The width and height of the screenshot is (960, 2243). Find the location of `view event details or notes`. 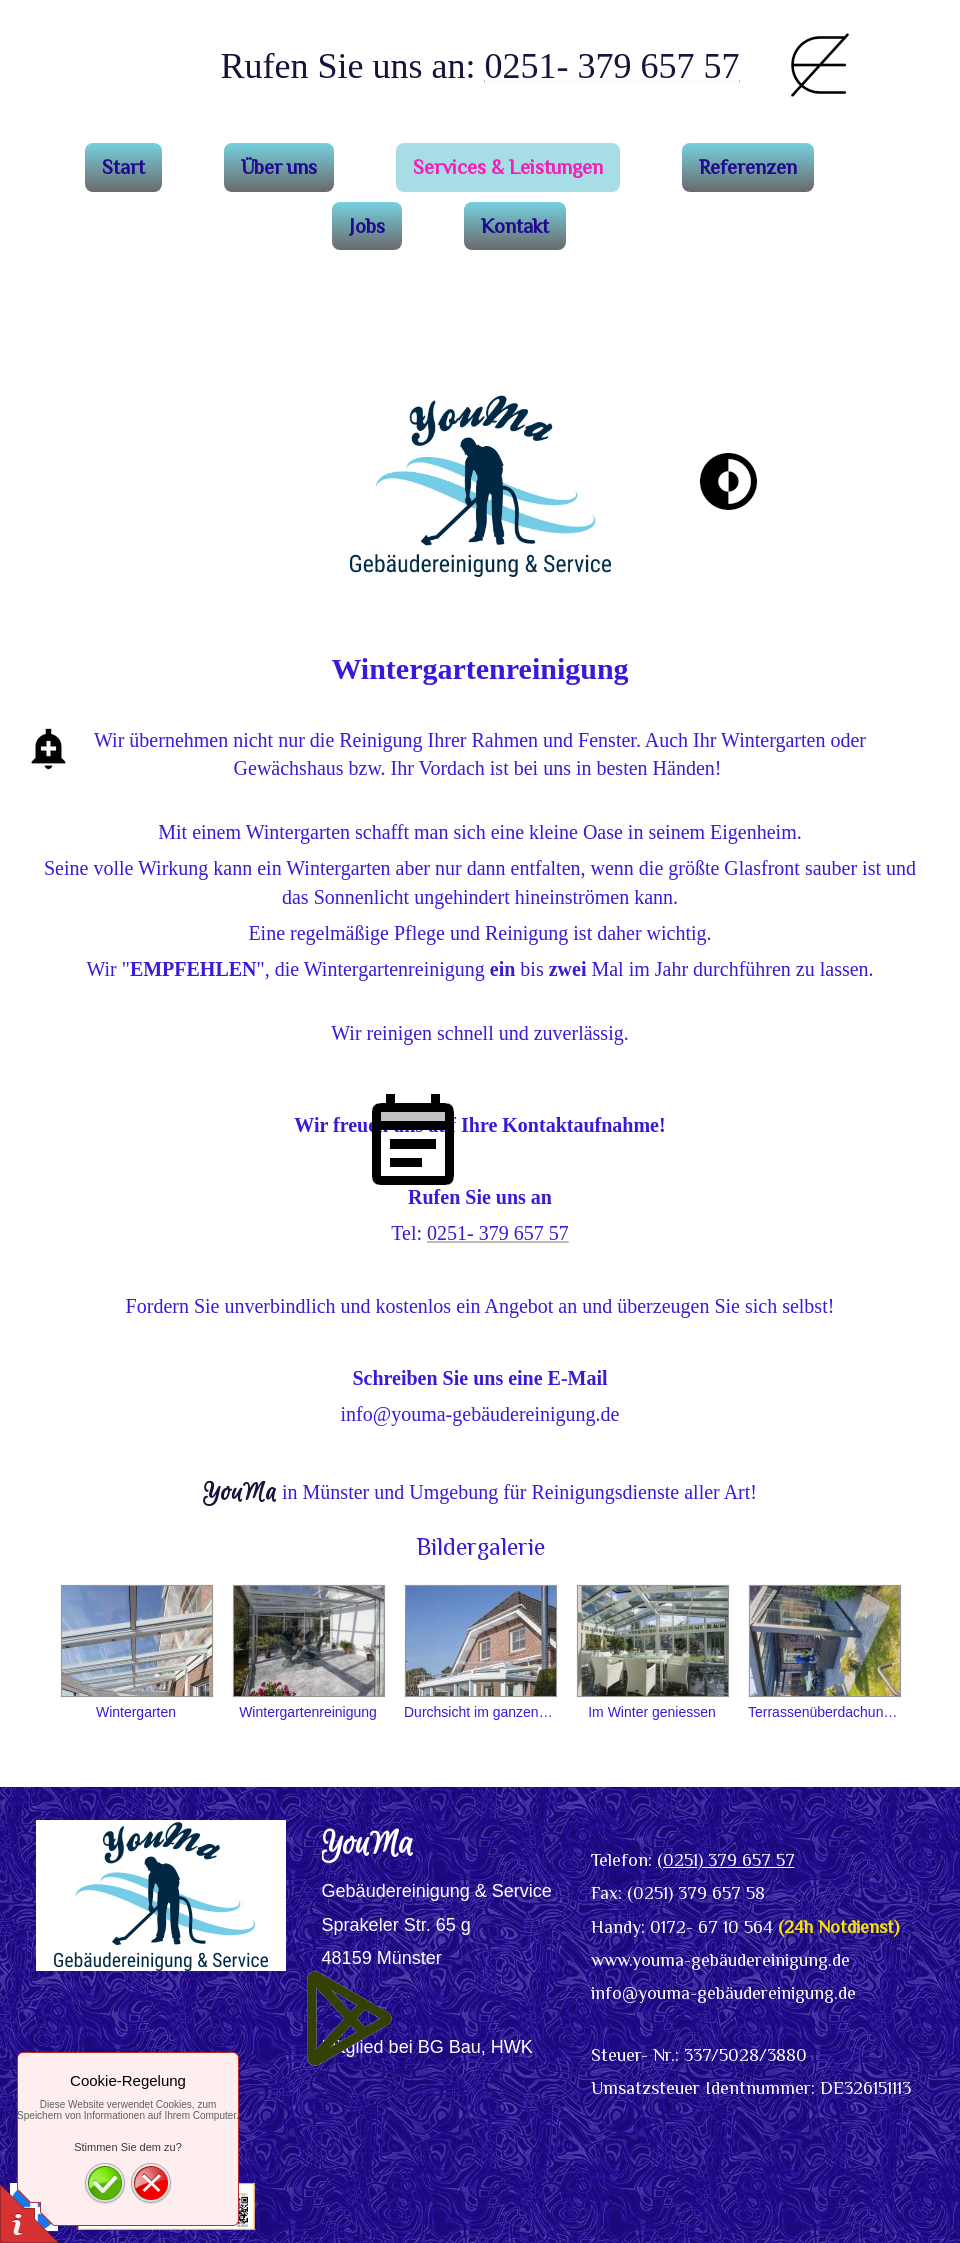

view event details or notes is located at coordinates (413, 1144).